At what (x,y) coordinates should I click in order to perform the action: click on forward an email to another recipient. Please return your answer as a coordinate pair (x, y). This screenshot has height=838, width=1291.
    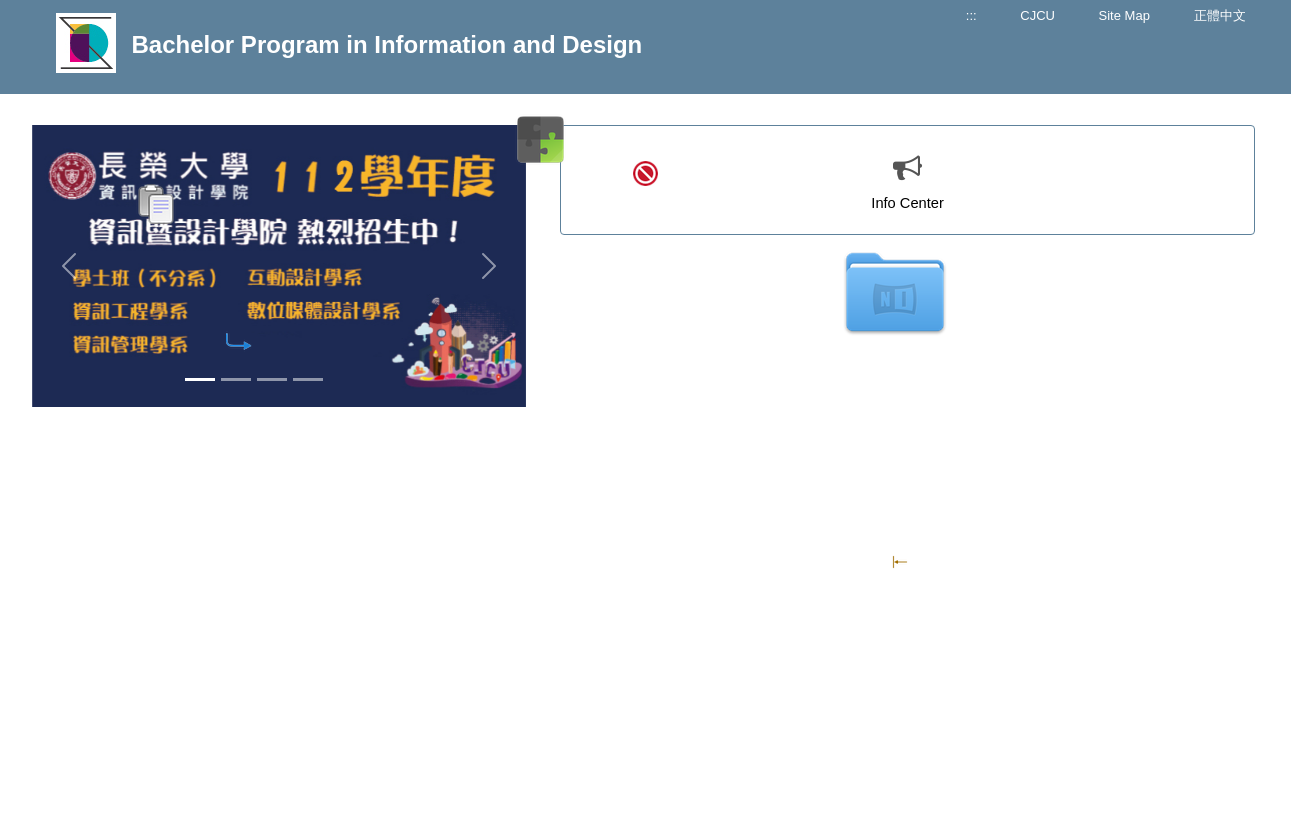
    Looking at the image, I should click on (239, 340).